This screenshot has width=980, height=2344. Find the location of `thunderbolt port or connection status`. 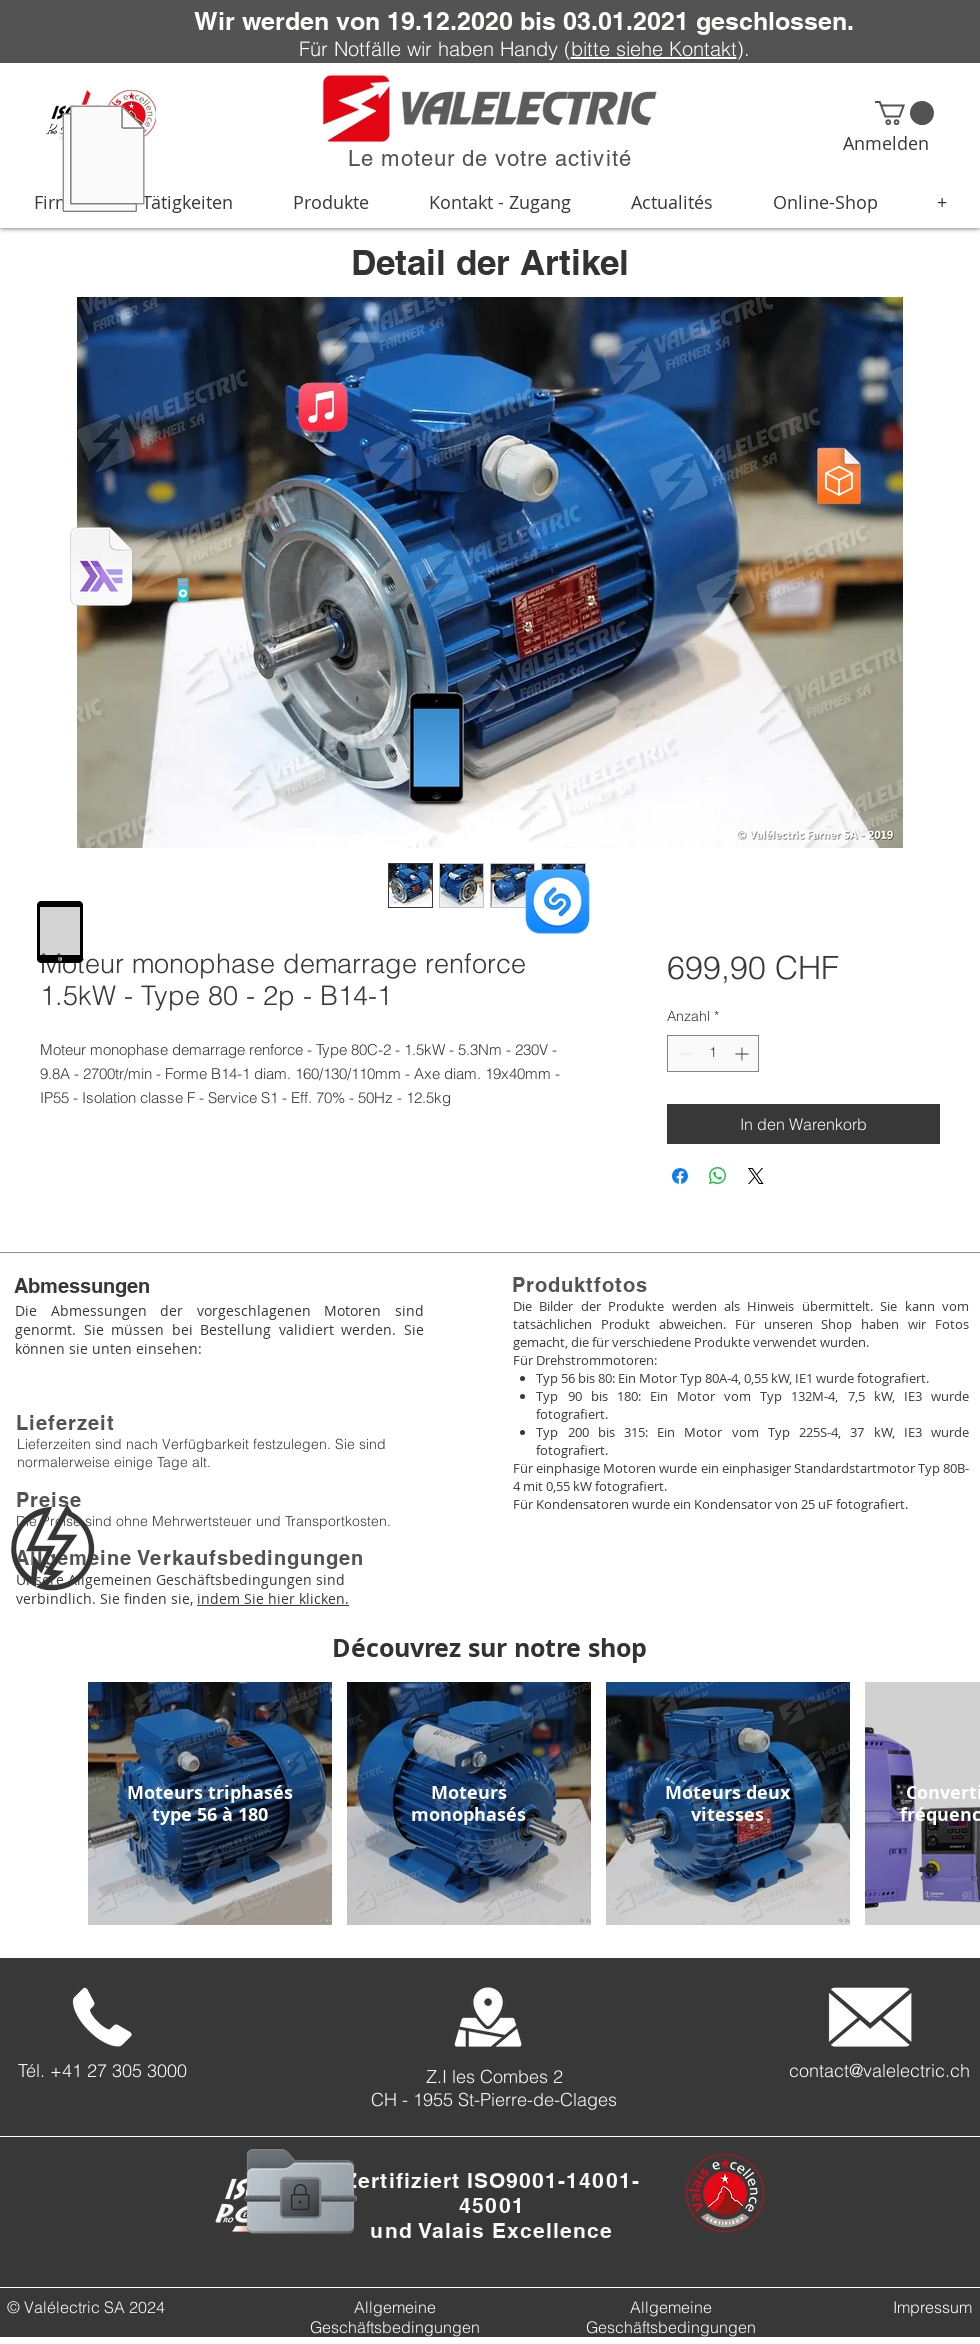

thunderbolt port or connection status is located at coordinates (52, 1548).